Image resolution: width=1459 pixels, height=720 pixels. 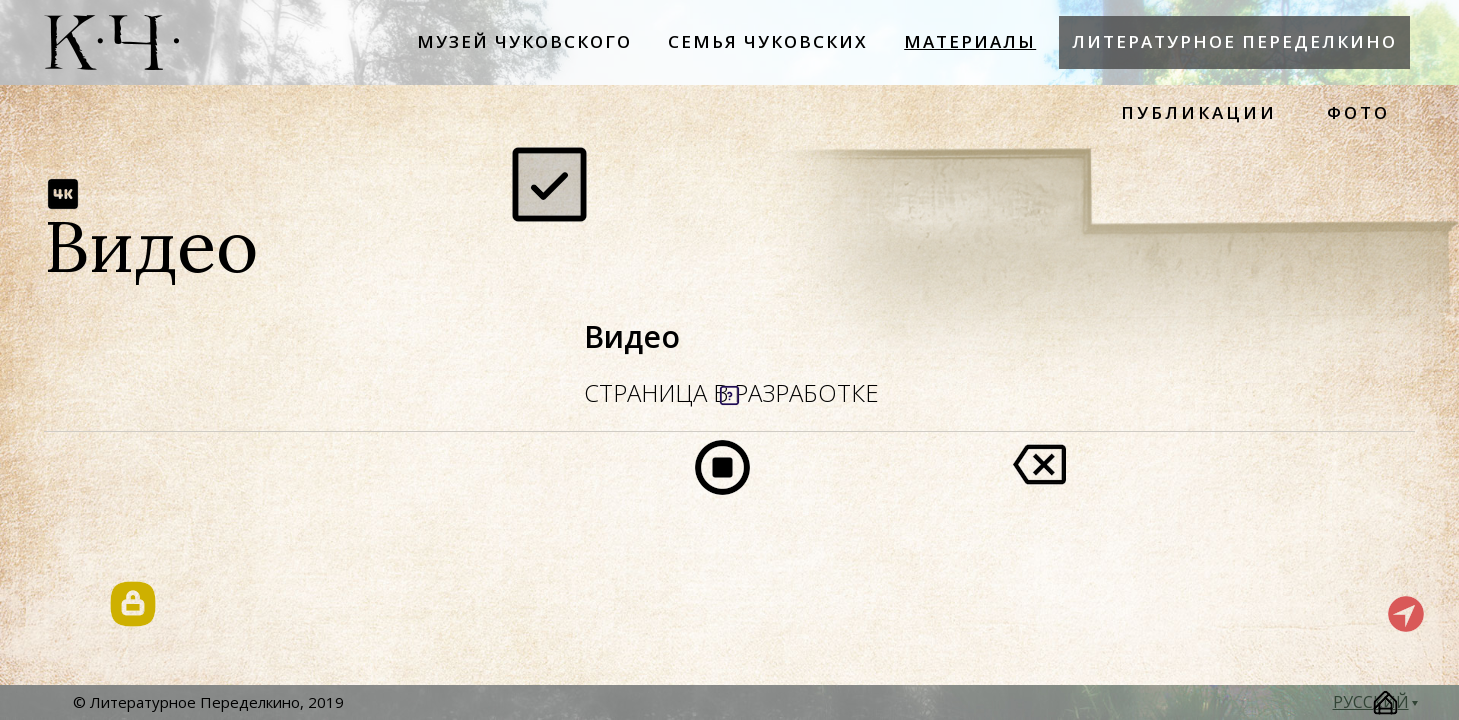 What do you see at coordinates (1385, 702) in the screenshot?
I see `open google home app` at bounding box center [1385, 702].